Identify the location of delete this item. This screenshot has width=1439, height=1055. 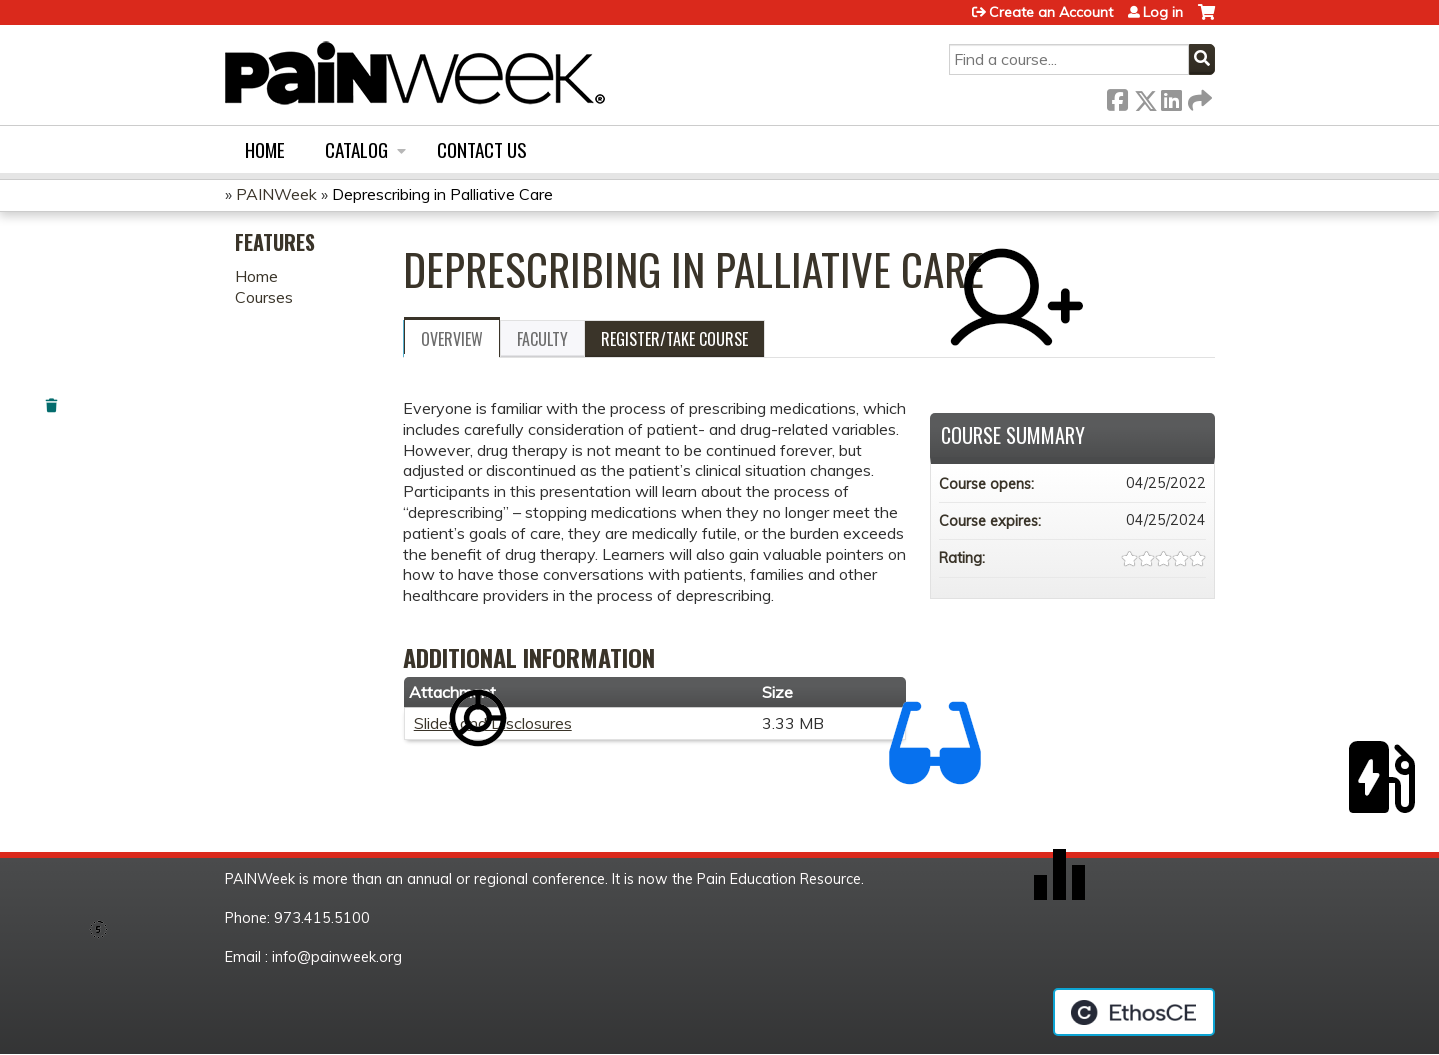
(51, 405).